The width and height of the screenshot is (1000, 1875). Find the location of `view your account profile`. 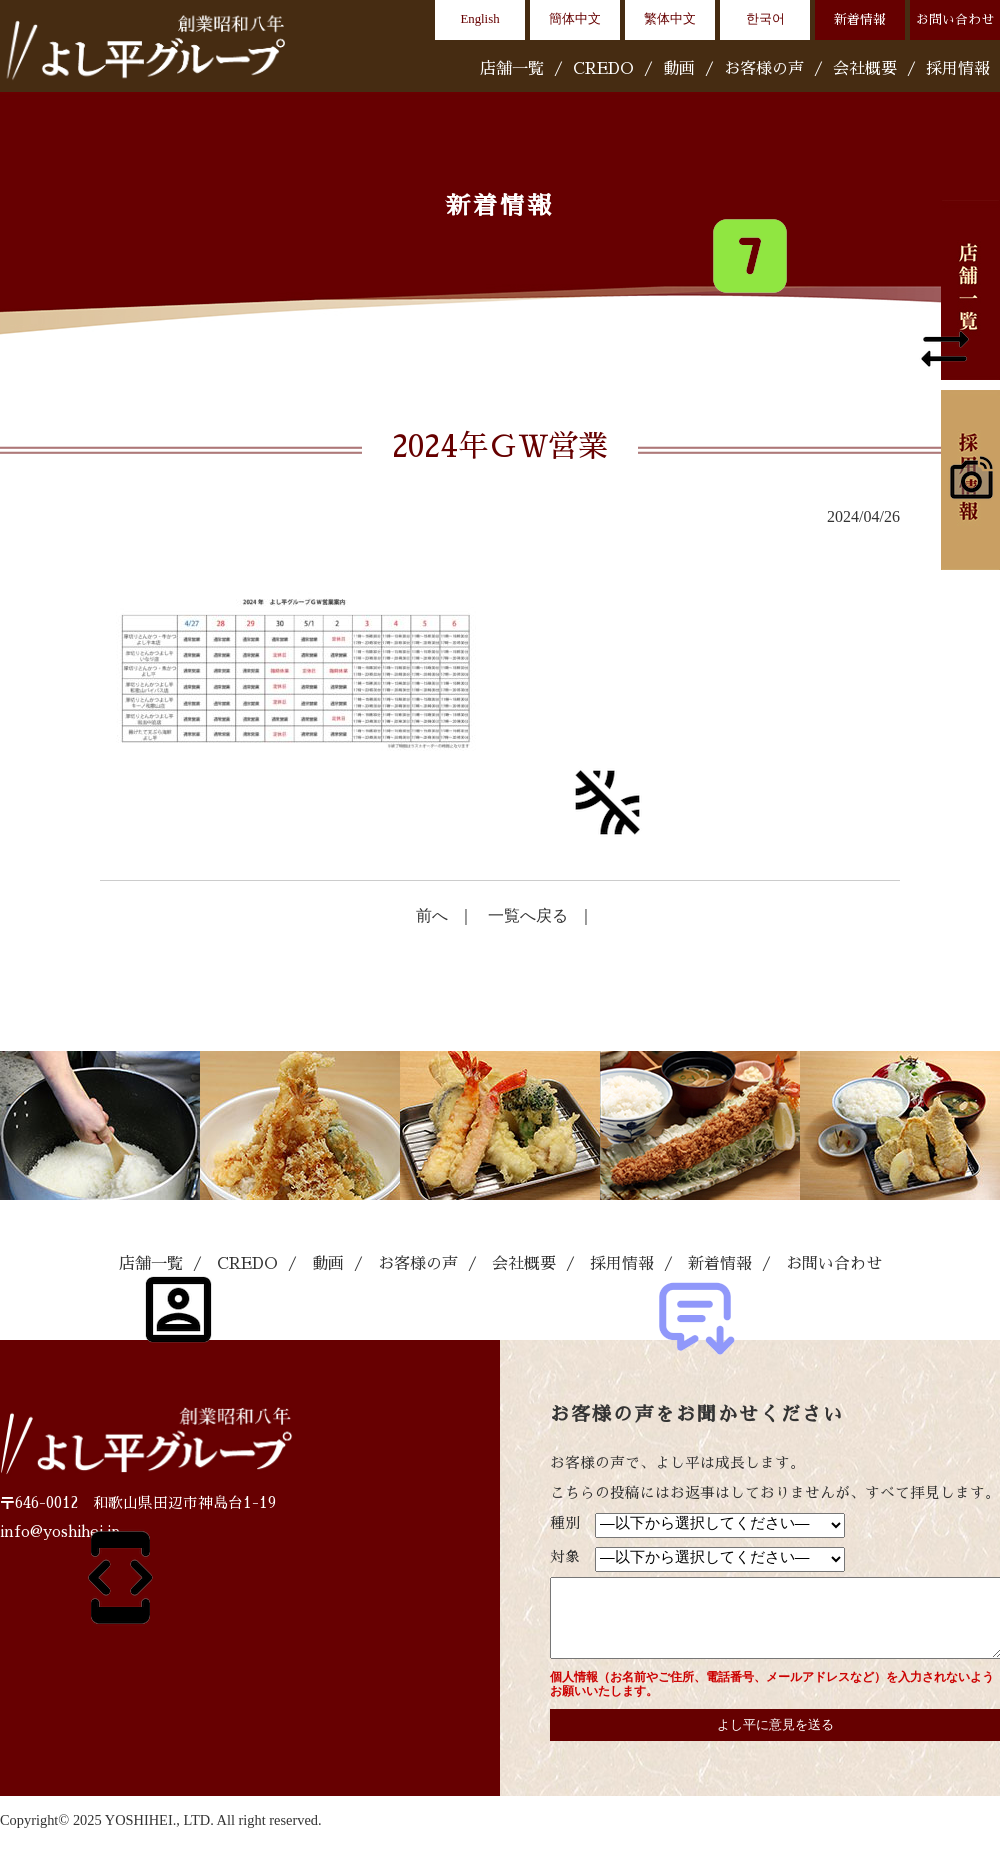

view your account profile is located at coordinates (178, 1309).